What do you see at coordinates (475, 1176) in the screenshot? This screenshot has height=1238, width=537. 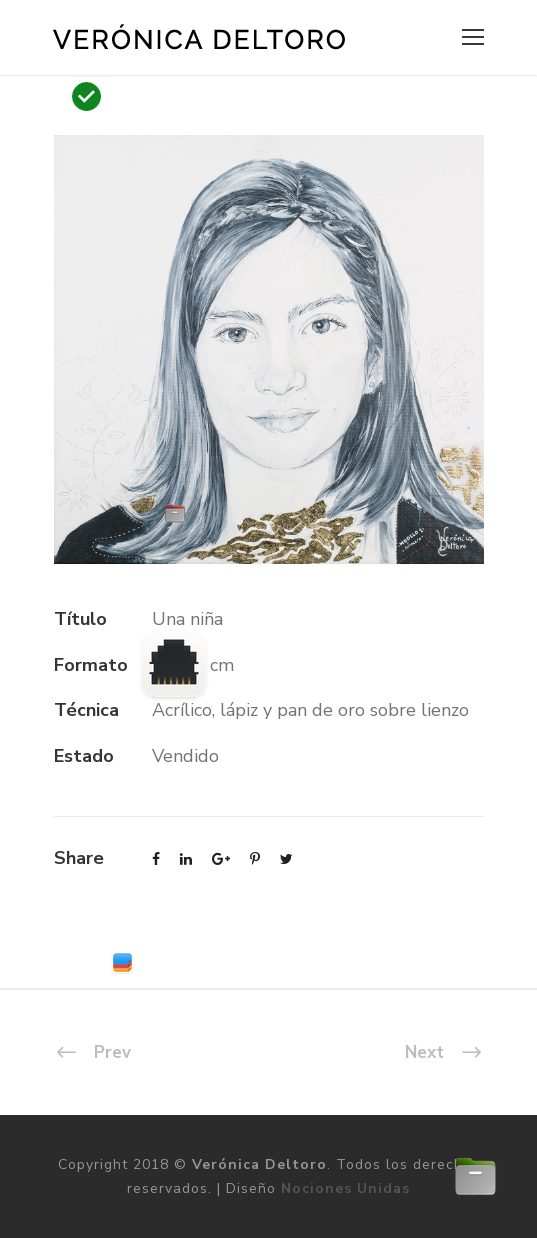 I see `open the file manager app` at bounding box center [475, 1176].